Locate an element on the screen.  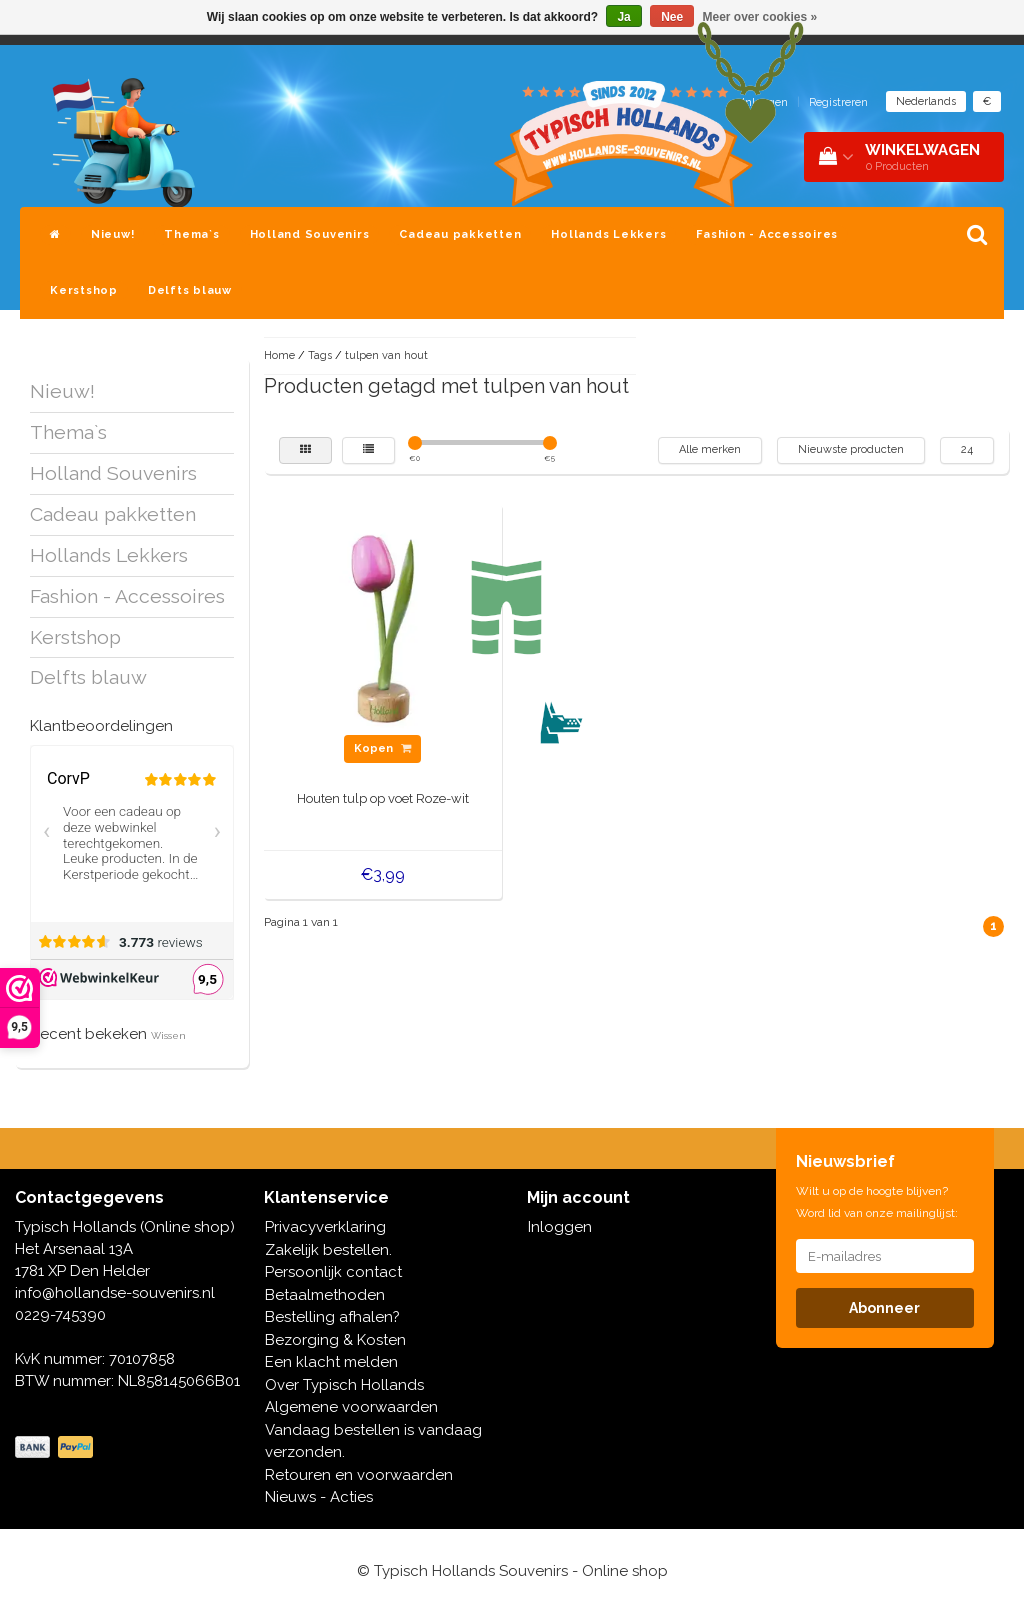
view jewelry or accessories collection is located at coordinates (750, 82).